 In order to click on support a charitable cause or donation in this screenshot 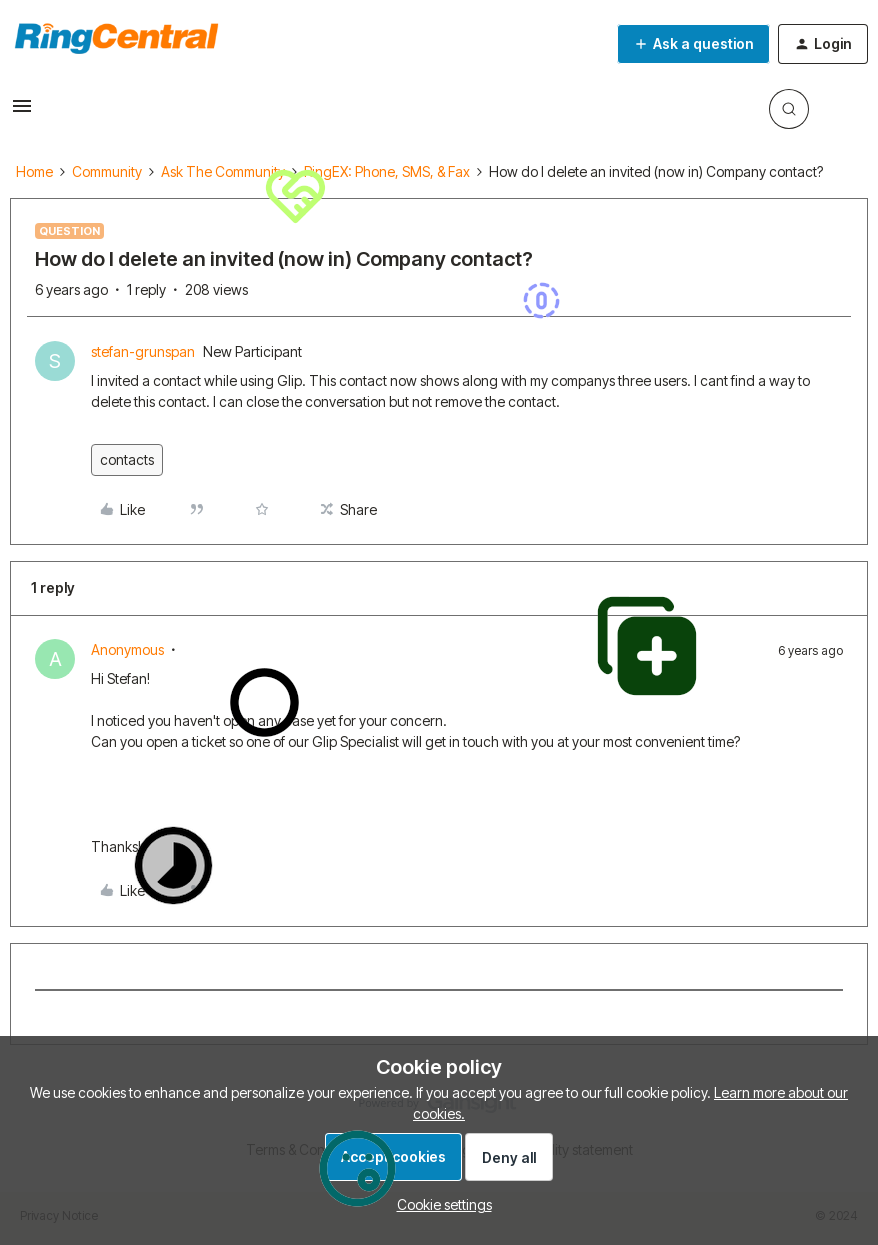, I will do `click(295, 196)`.